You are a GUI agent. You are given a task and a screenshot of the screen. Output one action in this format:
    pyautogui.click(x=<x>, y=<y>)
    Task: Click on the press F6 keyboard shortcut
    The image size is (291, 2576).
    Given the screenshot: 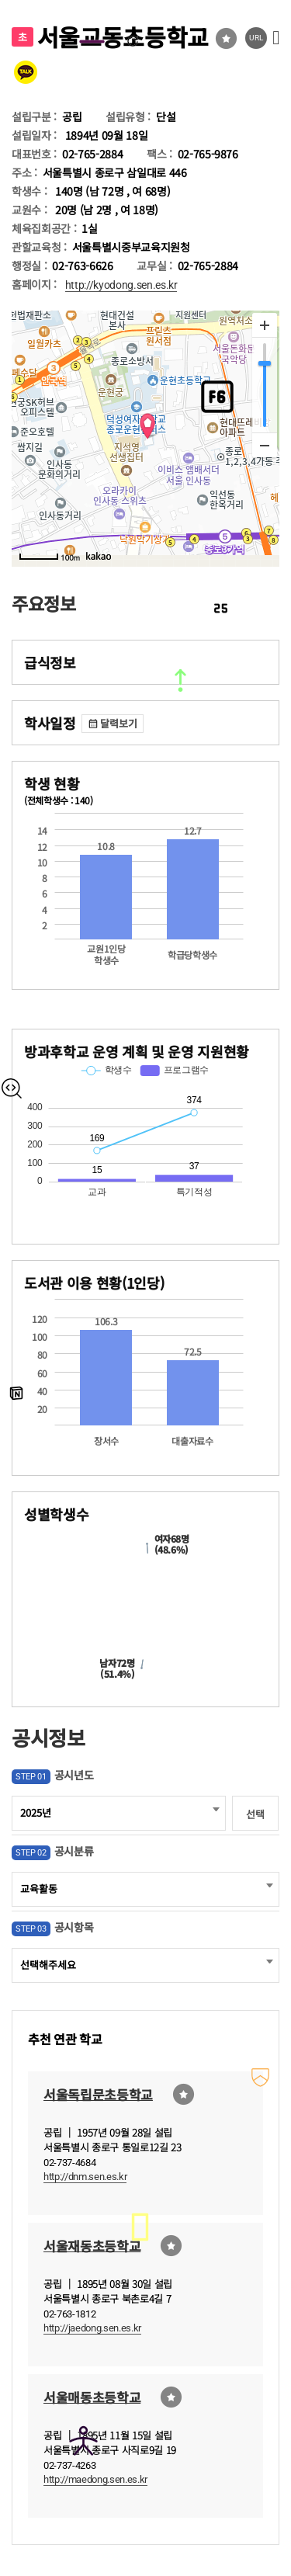 What is the action you would take?
    pyautogui.click(x=217, y=397)
    